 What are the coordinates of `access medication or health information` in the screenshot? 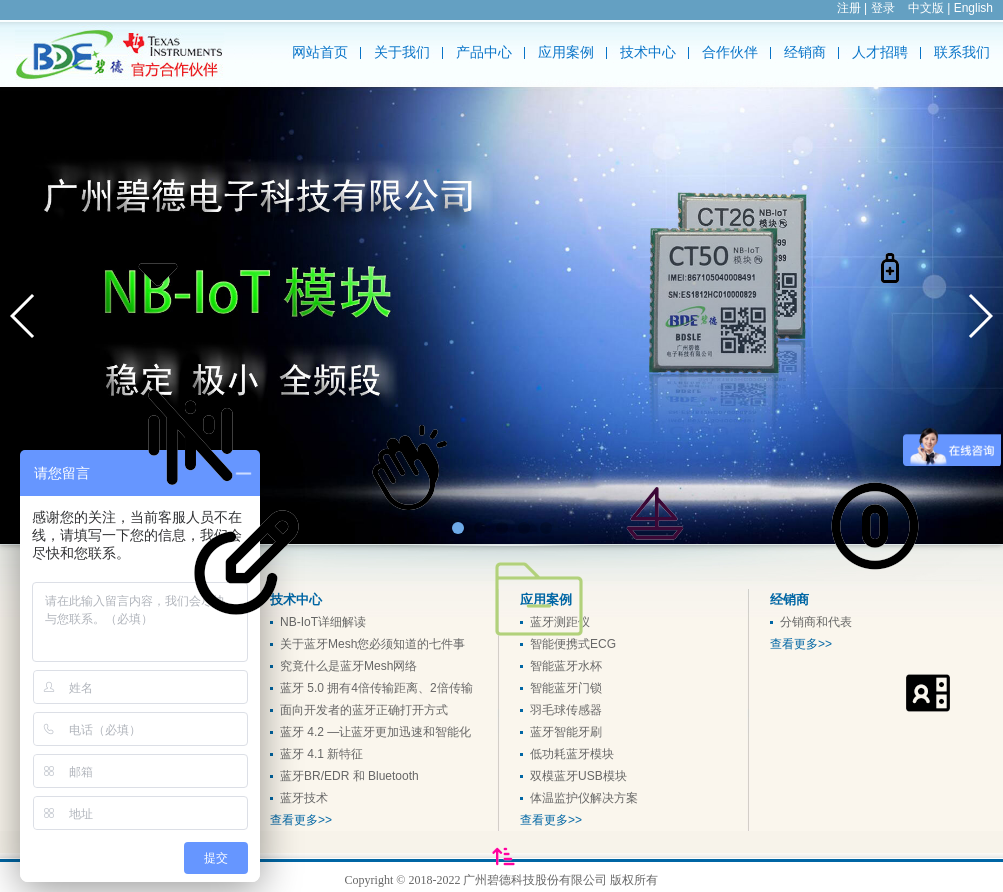 It's located at (890, 268).